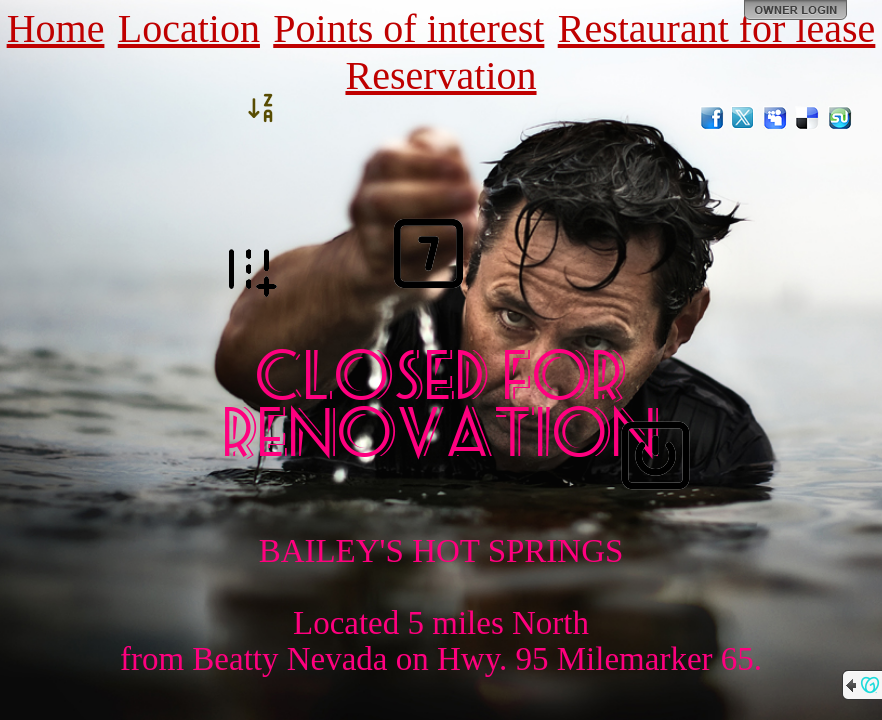 The width and height of the screenshot is (882, 720). Describe the element at coordinates (428, 253) in the screenshot. I see `select or navigate to item number 7` at that location.